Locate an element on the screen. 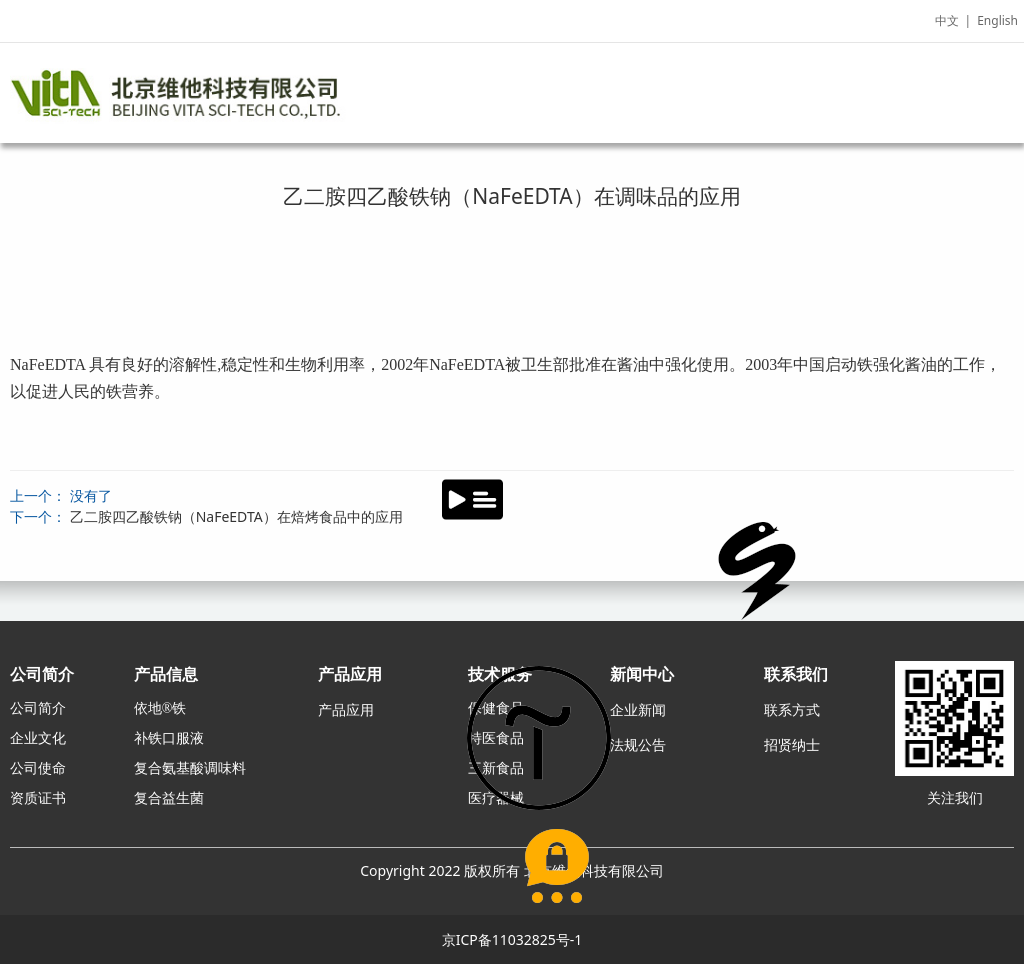 The image size is (1024, 964). numba python compiler logo is located at coordinates (757, 571).